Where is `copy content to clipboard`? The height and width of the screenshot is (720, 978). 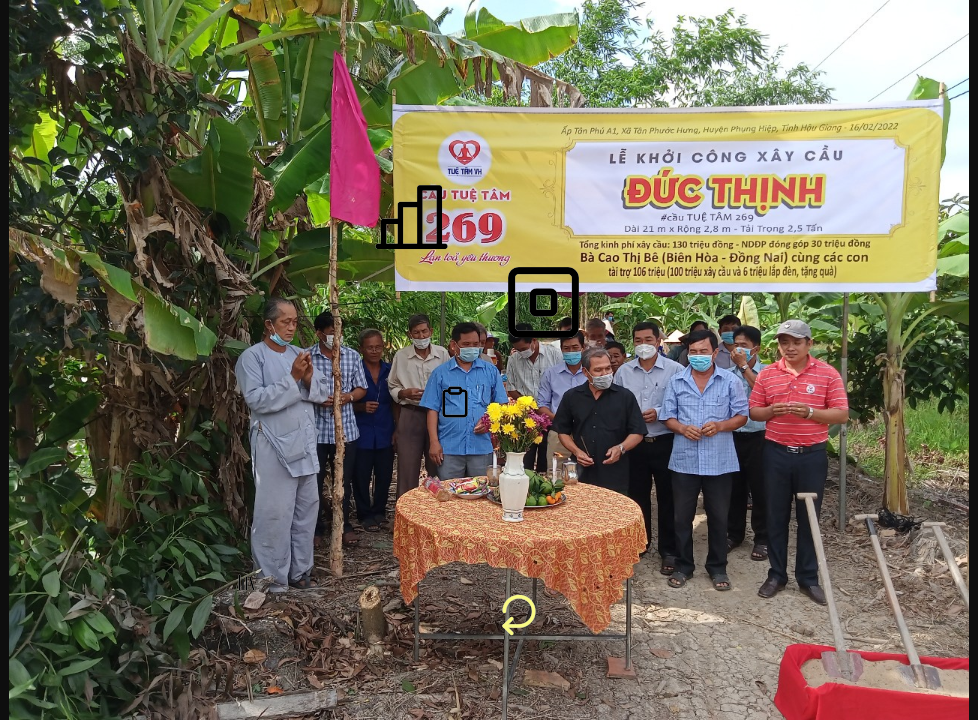 copy content to clipboard is located at coordinates (455, 402).